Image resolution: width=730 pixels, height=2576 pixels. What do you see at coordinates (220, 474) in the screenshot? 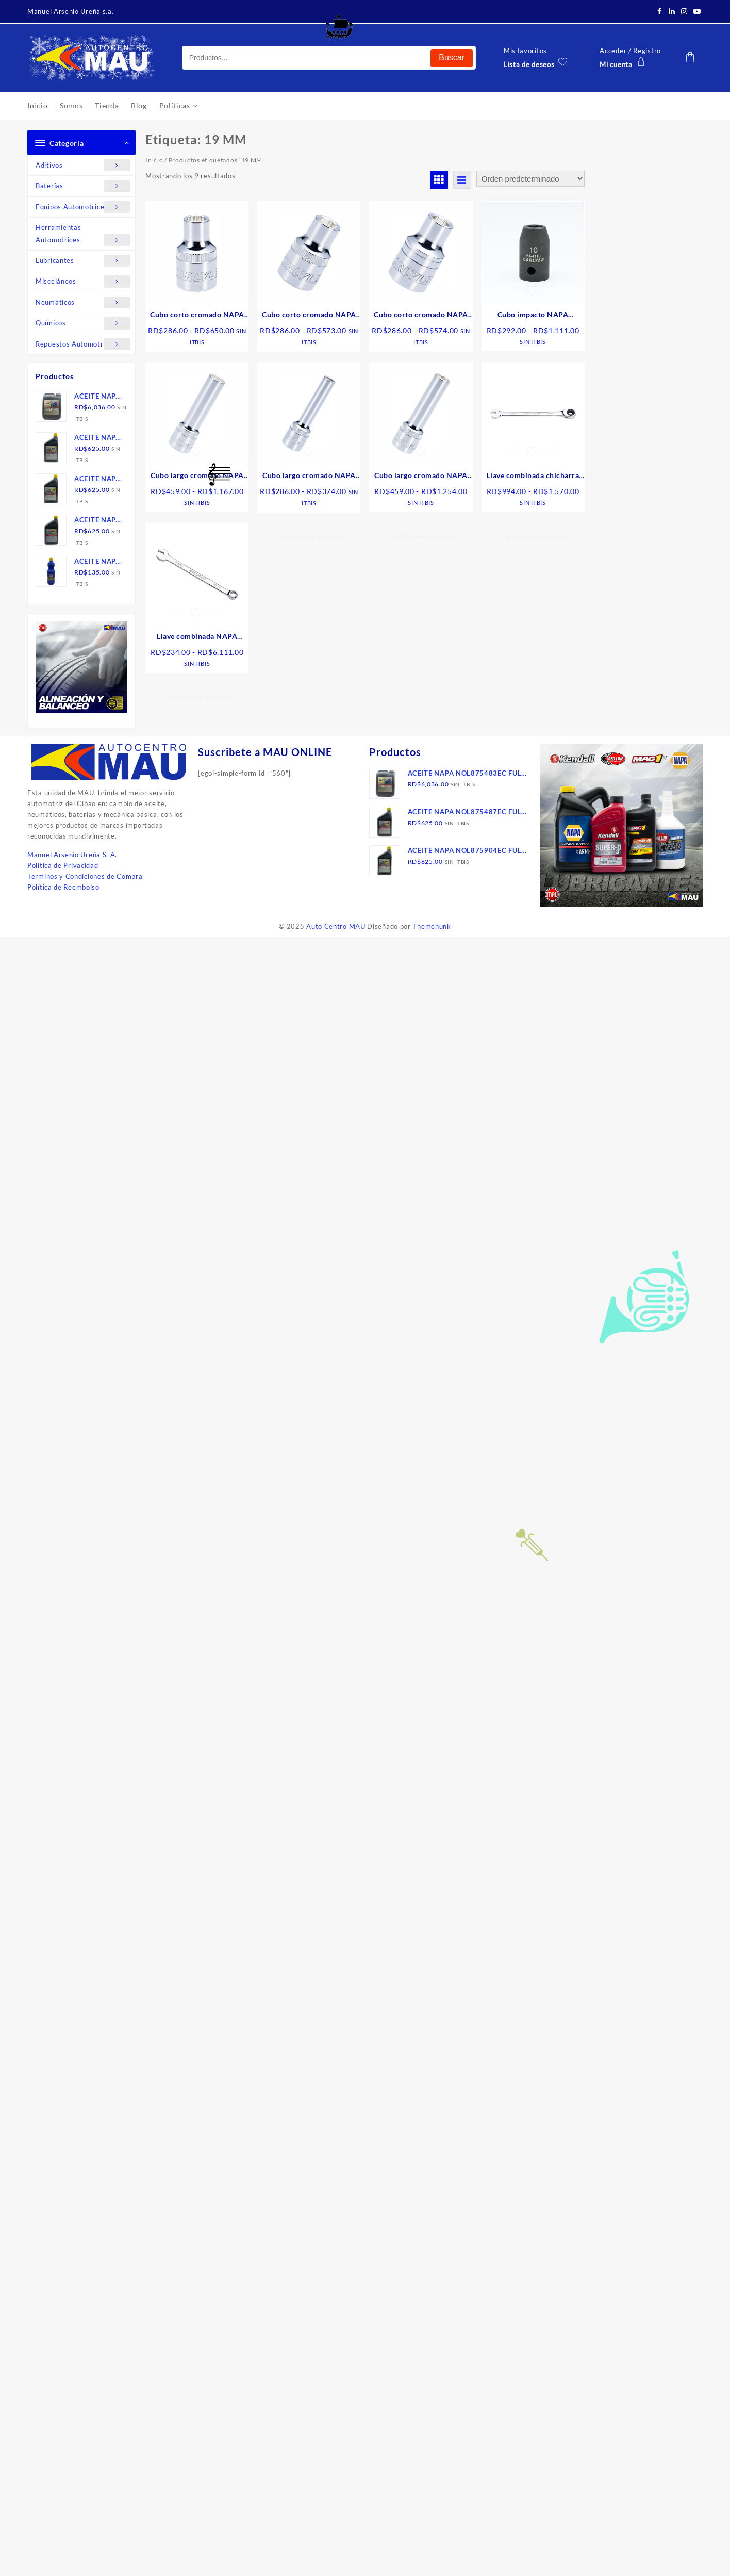
I see `view sheet music or musical scores` at bounding box center [220, 474].